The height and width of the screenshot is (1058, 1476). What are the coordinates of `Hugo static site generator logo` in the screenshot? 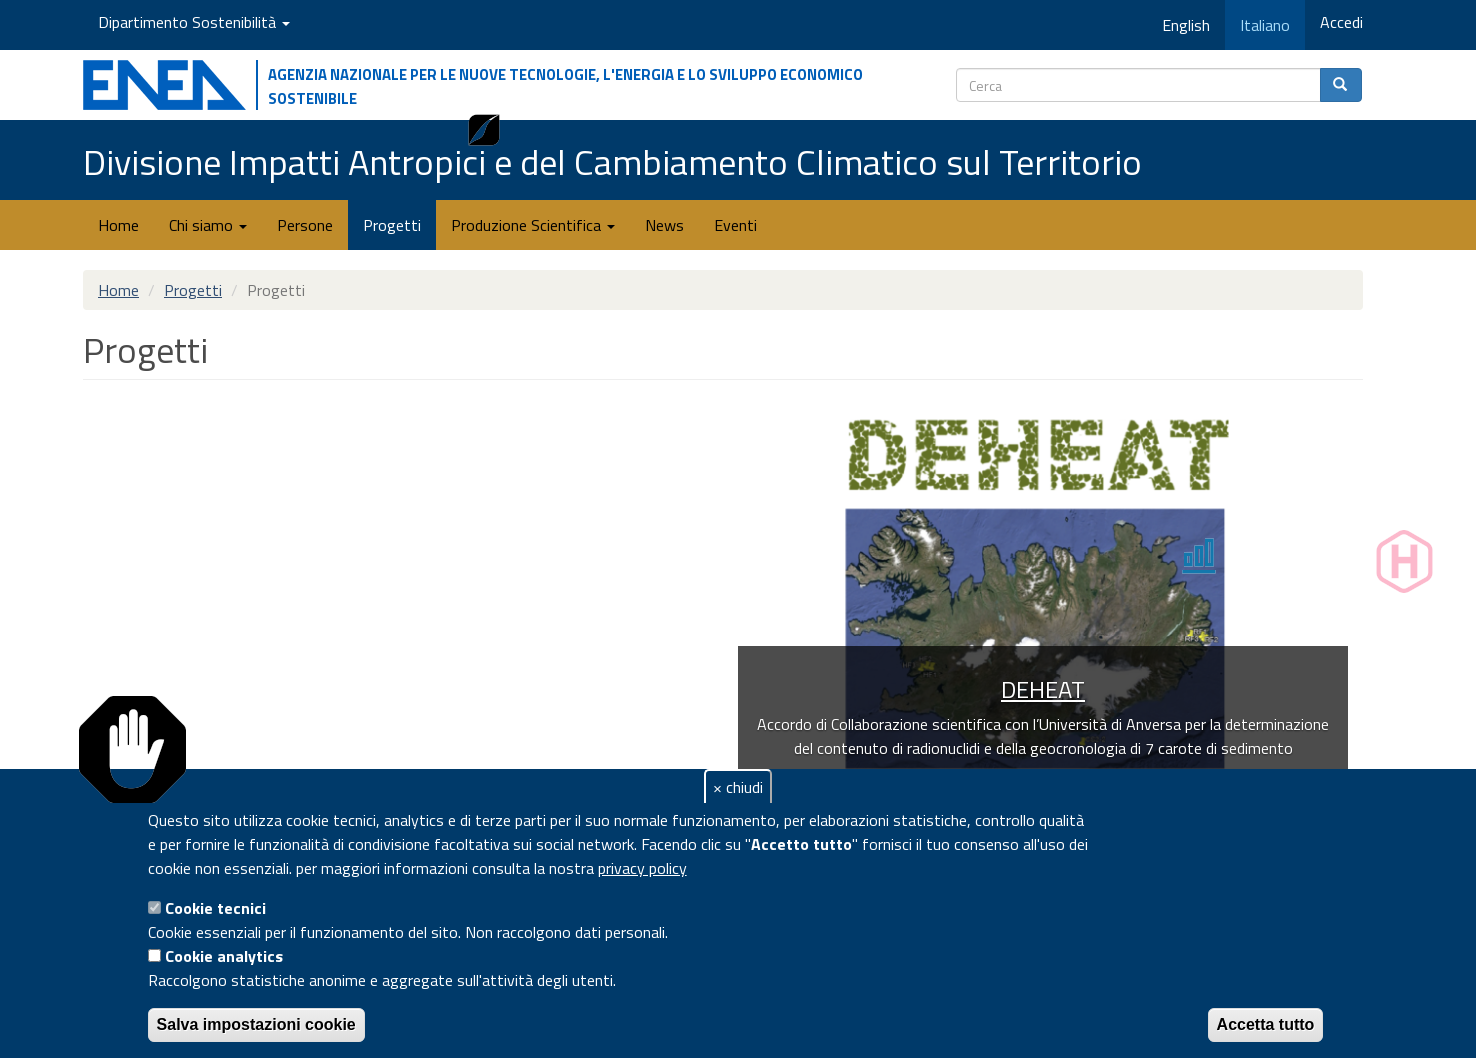 It's located at (1404, 561).